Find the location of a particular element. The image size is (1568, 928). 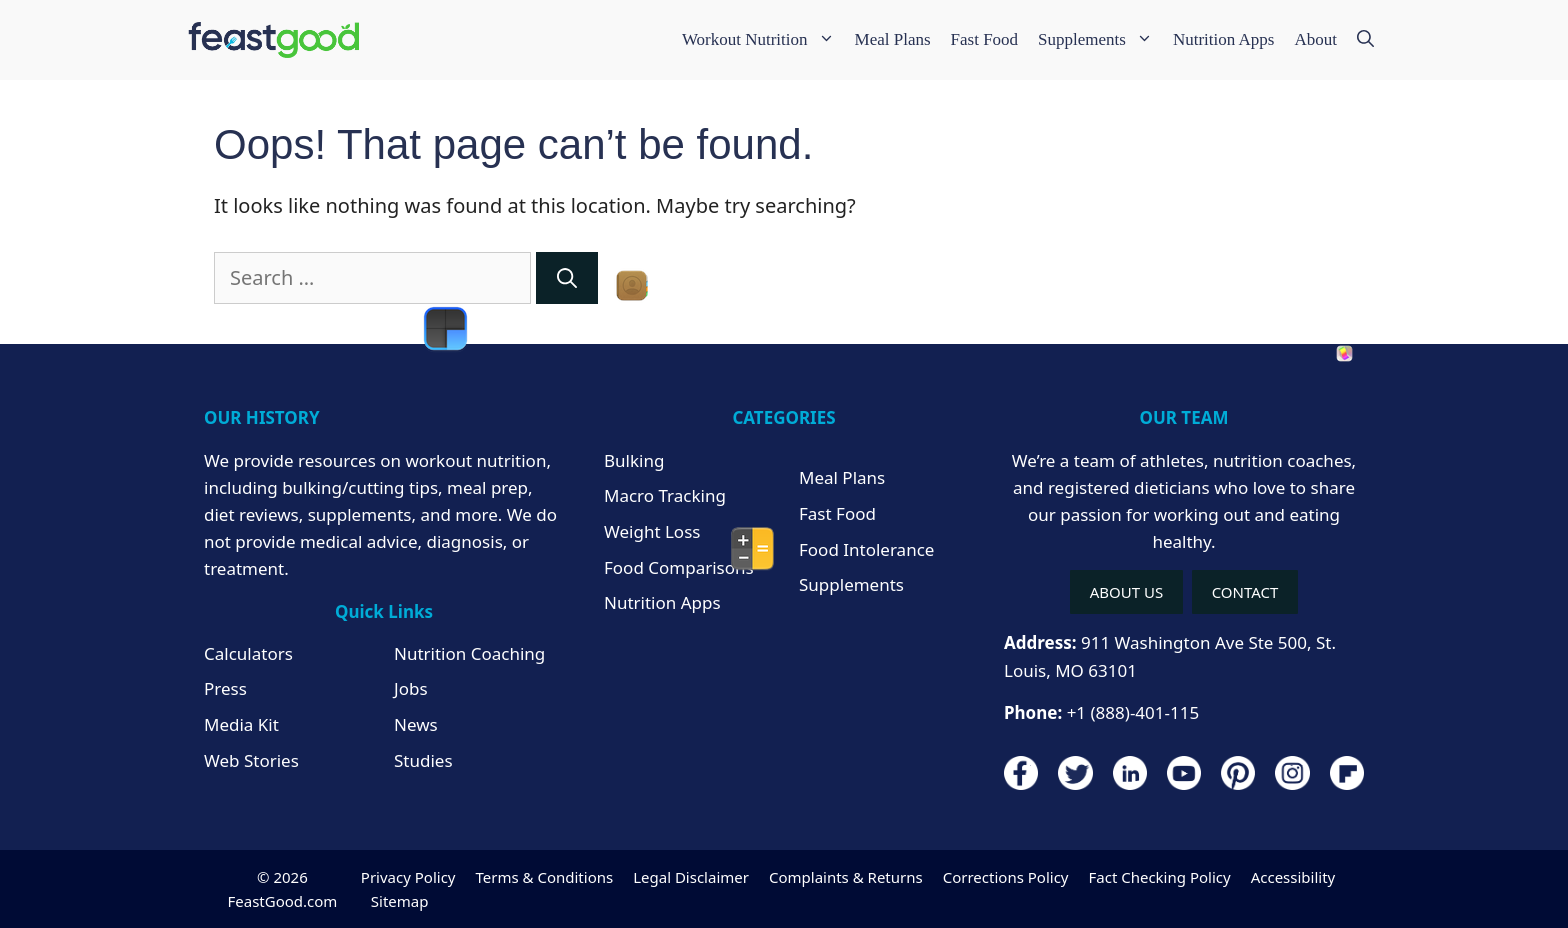

open Grapher app for mathematical visualization is located at coordinates (1344, 353).